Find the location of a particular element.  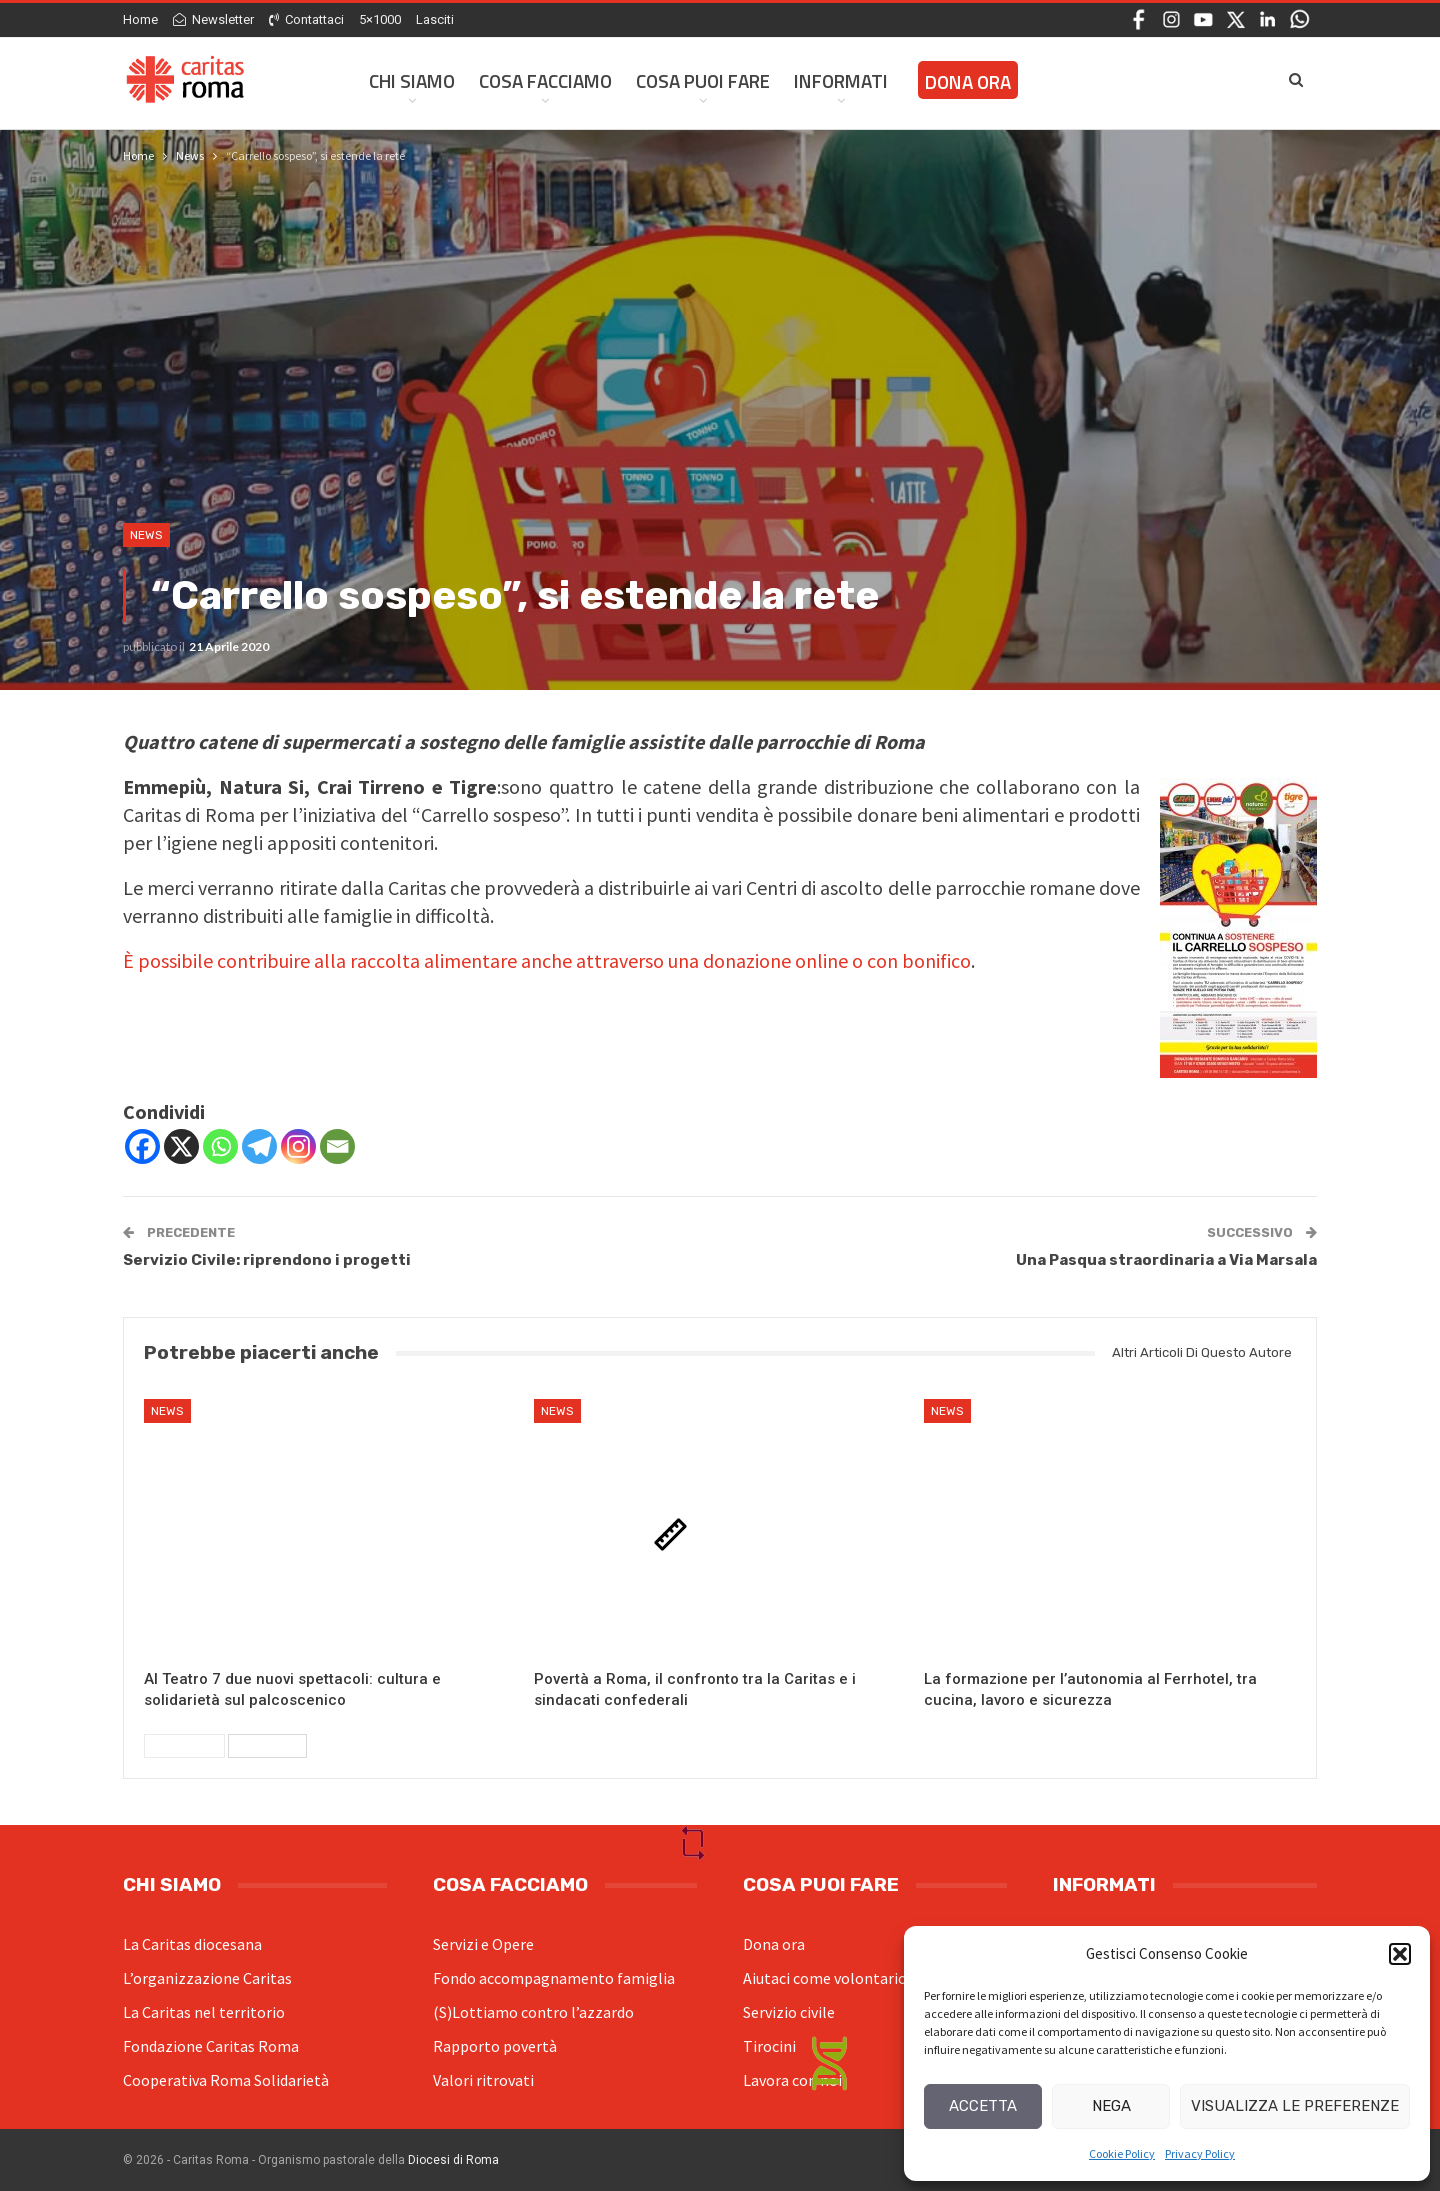

access measurement tools is located at coordinates (670, 1534).